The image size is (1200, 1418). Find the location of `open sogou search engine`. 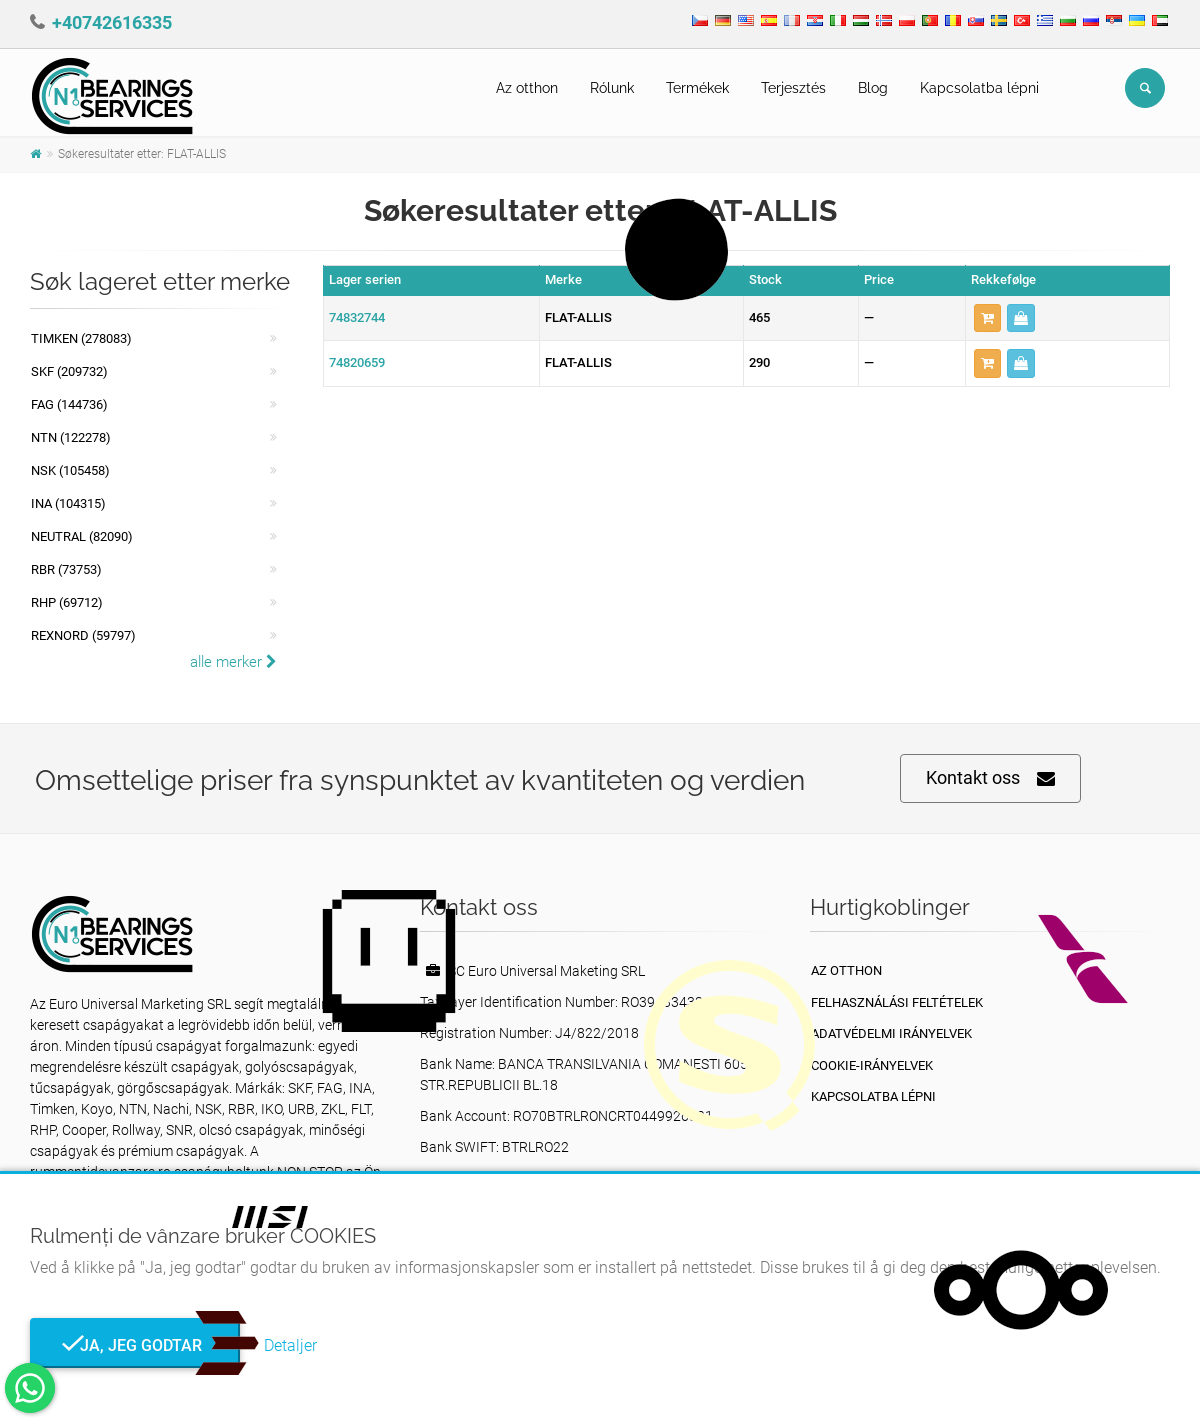

open sogou search engine is located at coordinates (729, 1045).